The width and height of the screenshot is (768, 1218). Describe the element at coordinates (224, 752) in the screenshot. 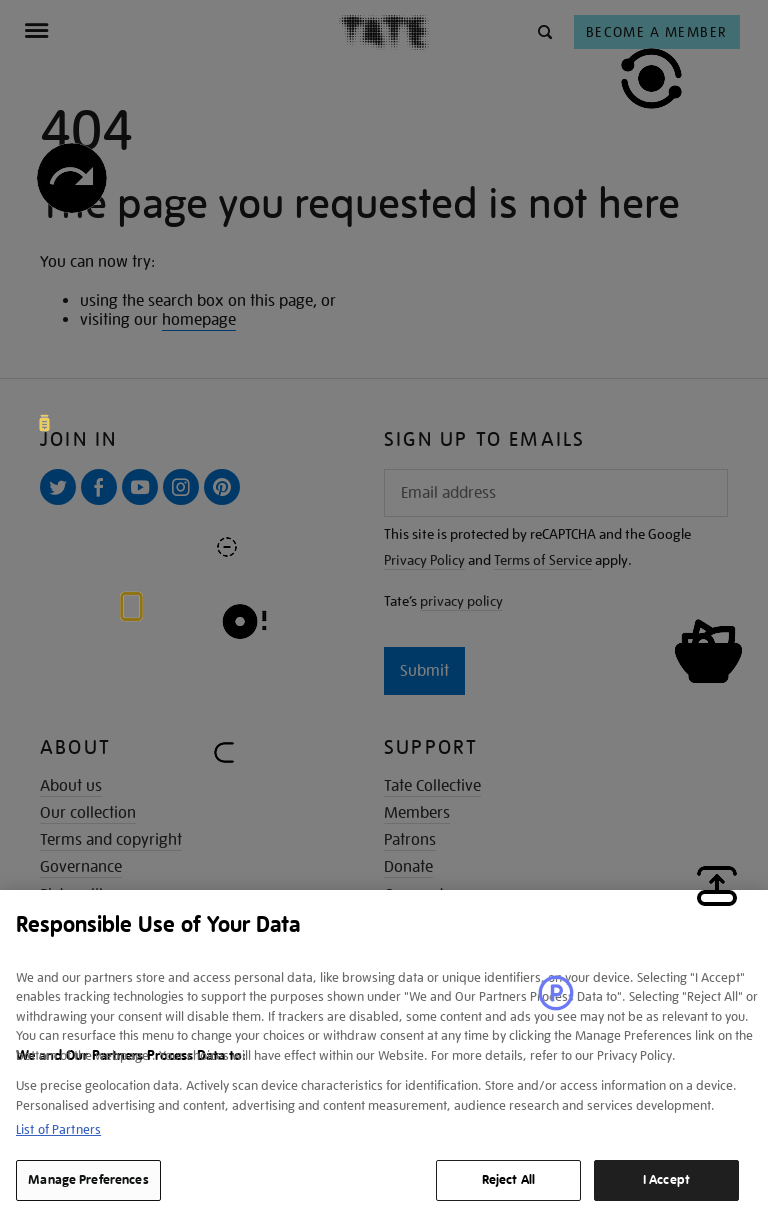

I see `indicates a proper subset relationship in mathematical notation` at that location.